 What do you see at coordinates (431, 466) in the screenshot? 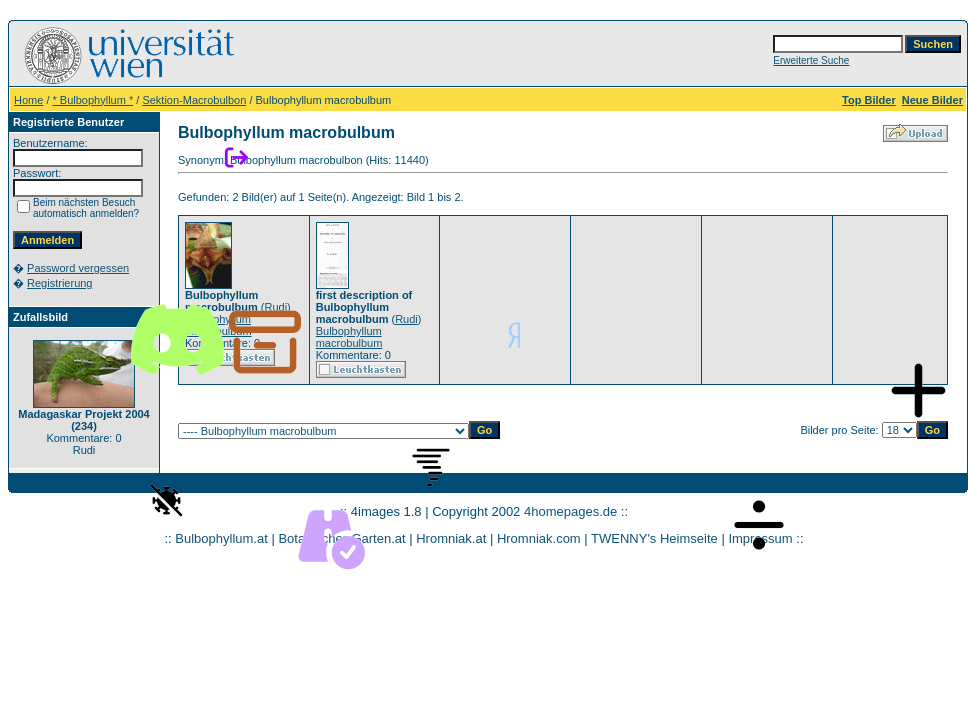
I see `indicates severe weather alert or tornado warning` at bounding box center [431, 466].